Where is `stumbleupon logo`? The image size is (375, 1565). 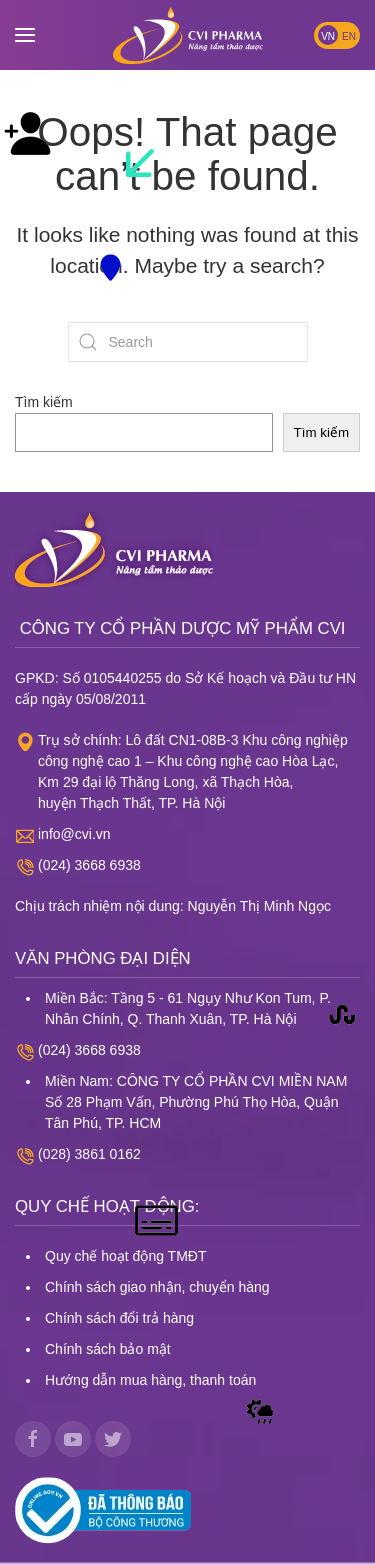 stumbleupon logo is located at coordinates (342, 1014).